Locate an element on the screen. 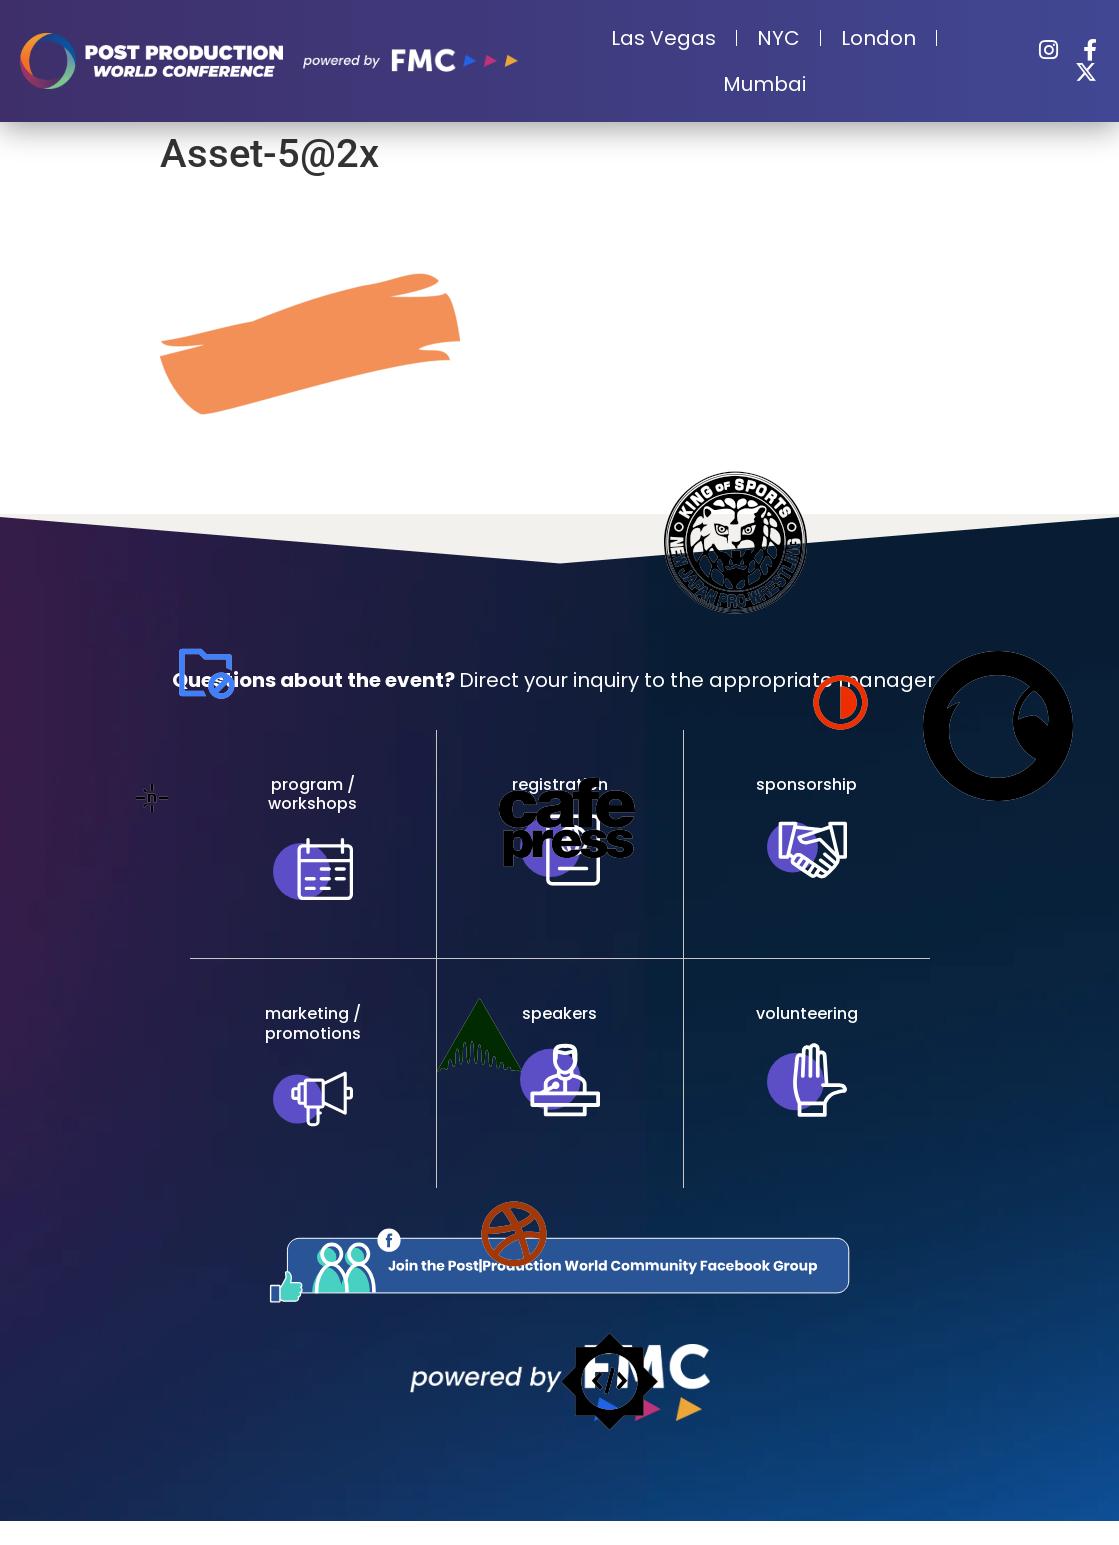 The image size is (1119, 1545). new japan pro-wrestling official logo is located at coordinates (735, 542).